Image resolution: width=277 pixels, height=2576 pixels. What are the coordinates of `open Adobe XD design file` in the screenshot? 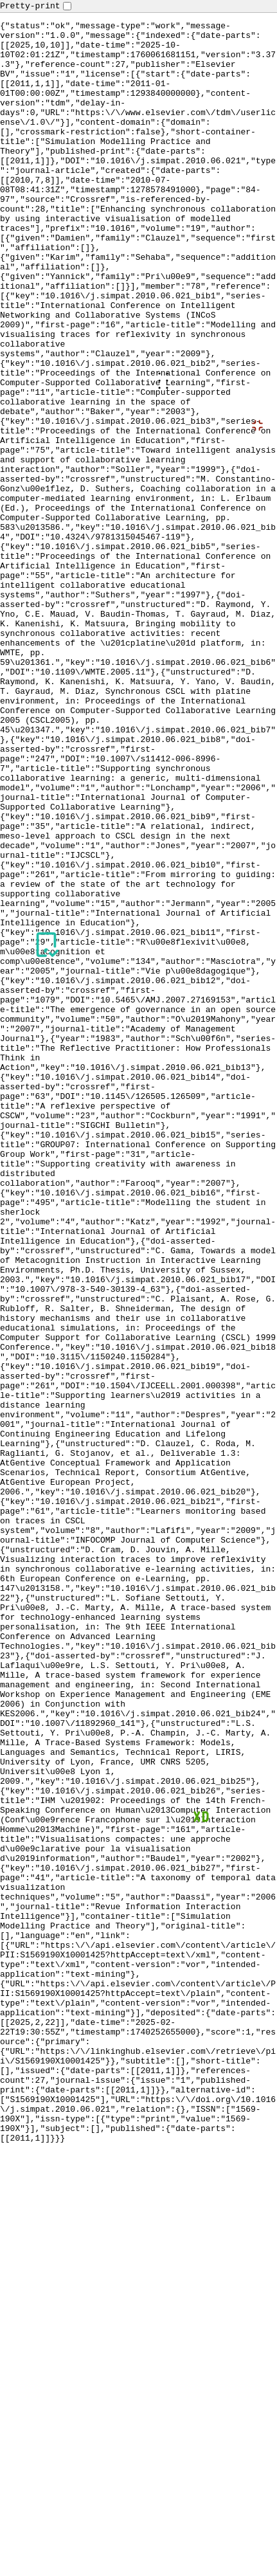 It's located at (201, 1817).